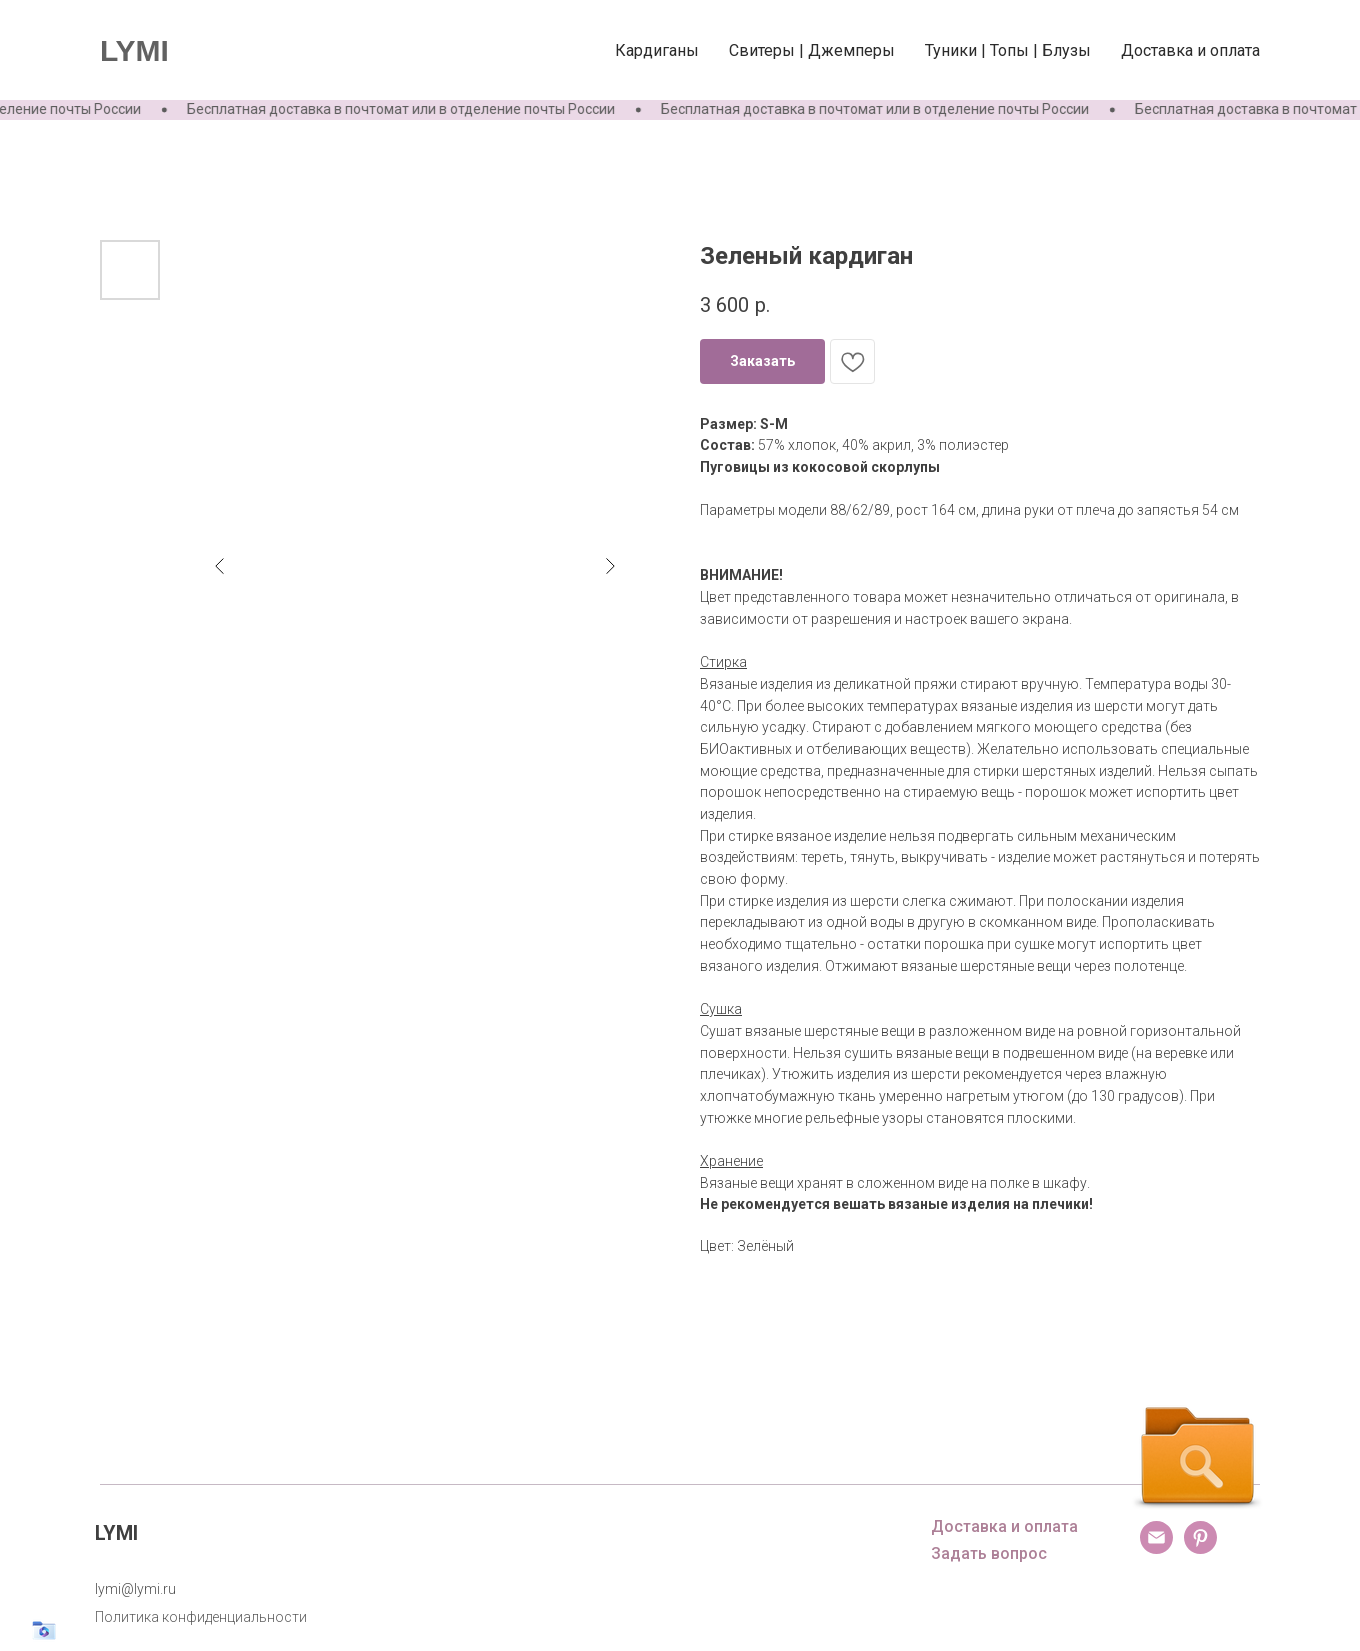 The width and height of the screenshot is (1360, 1651). What do you see at coordinates (1197, 1461) in the screenshot?
I see `access saved search queries` at bounding box center [1197, 1461].